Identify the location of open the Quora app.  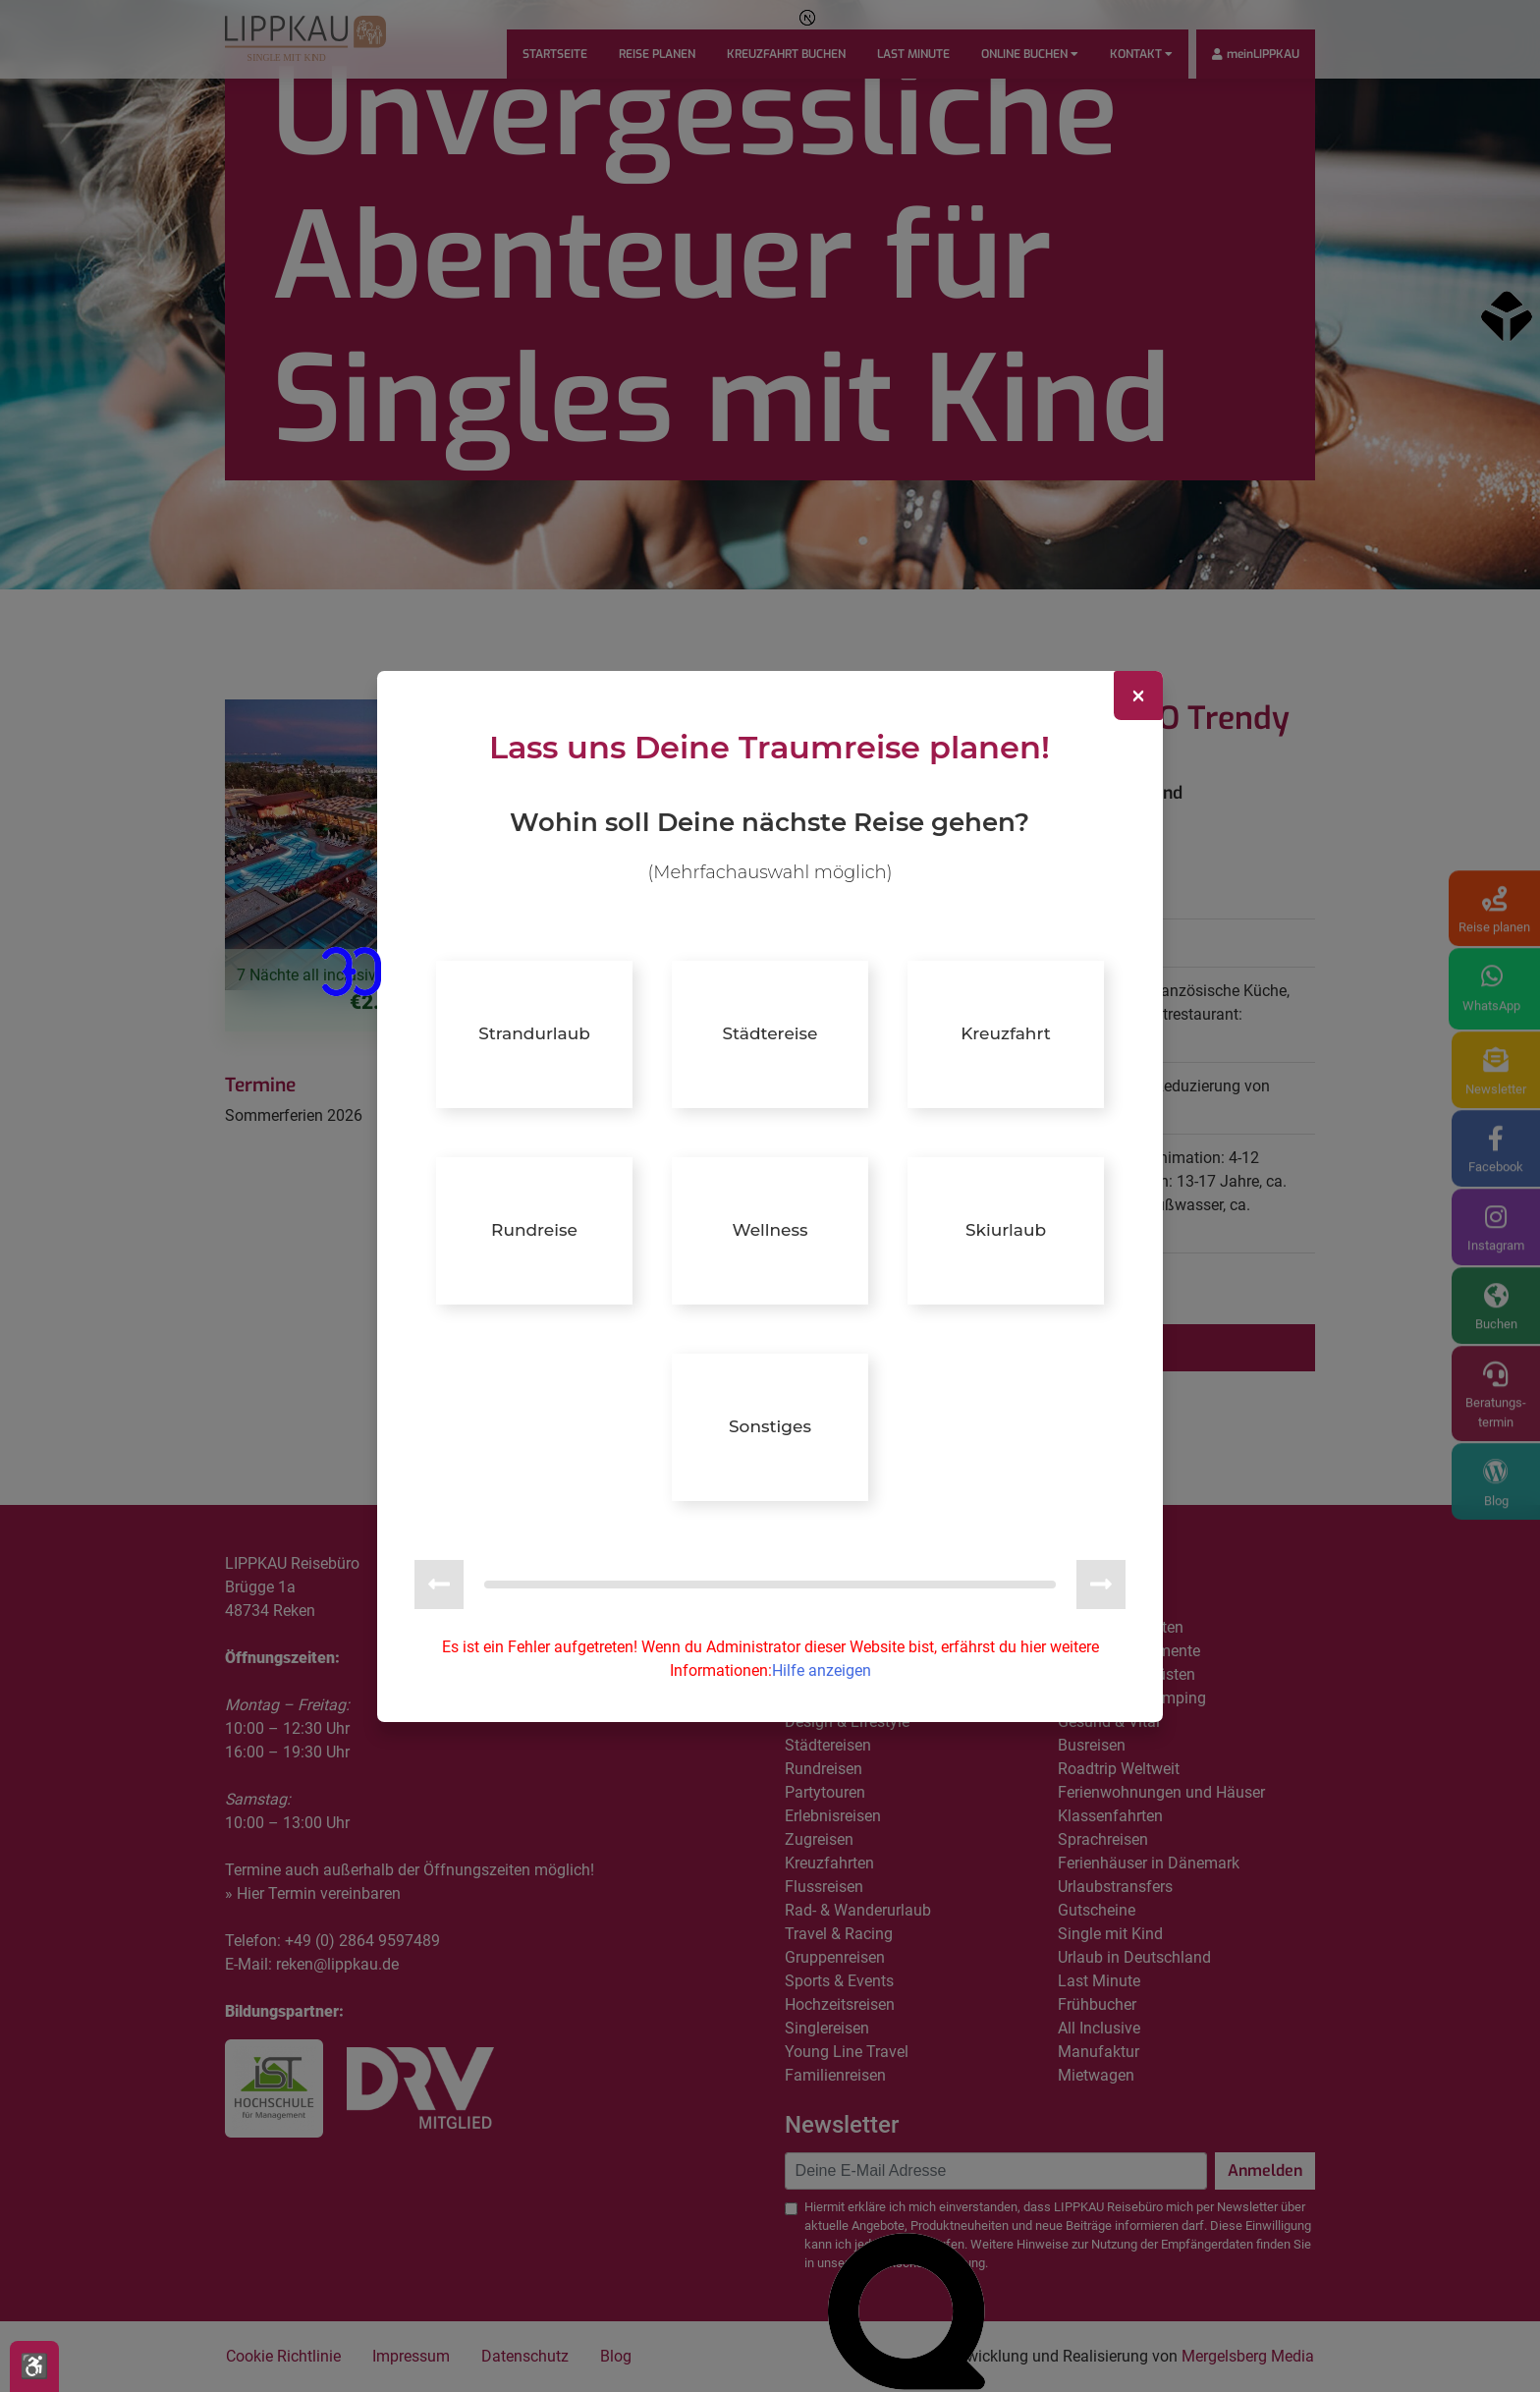
(907, 2311).